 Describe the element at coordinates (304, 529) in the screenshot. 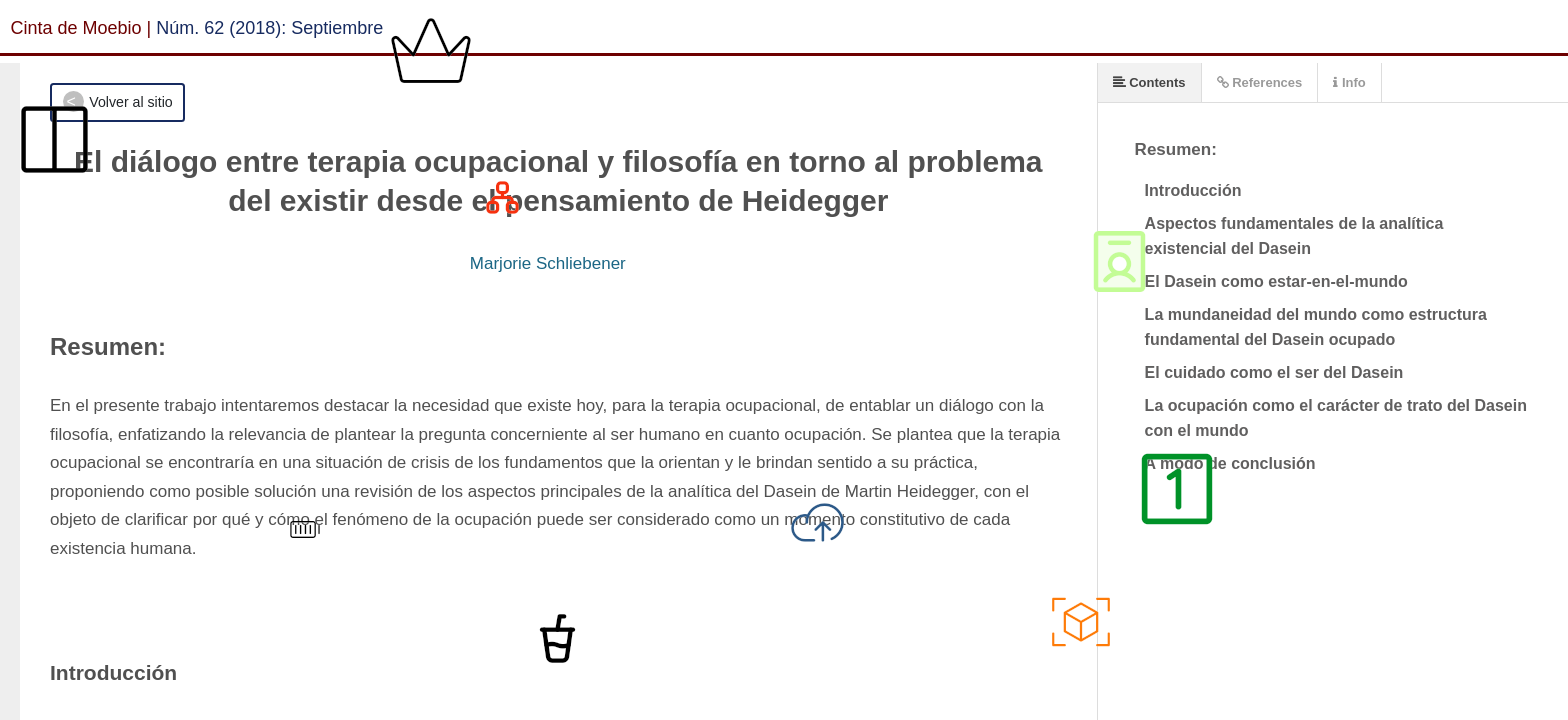

I see `indicates battery is fully charged` at that location.